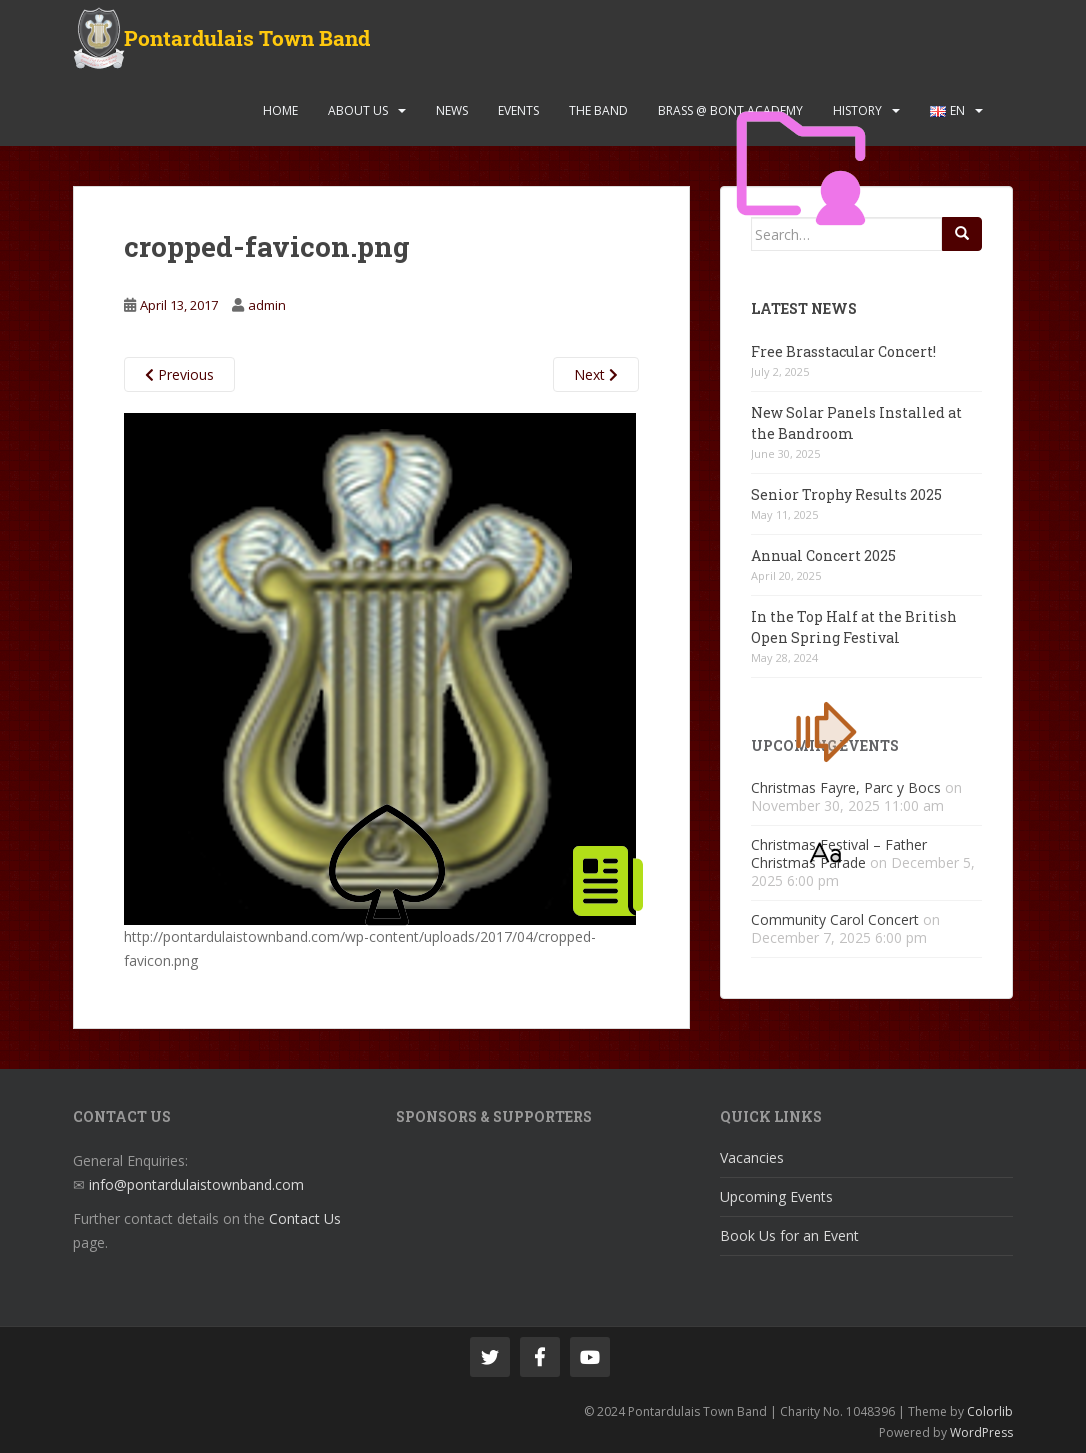 The image size is (1086, 1453). Describe the element at coordinates (824, 732) in the screenshot. I see `skip forward or advance to next item` at that location.